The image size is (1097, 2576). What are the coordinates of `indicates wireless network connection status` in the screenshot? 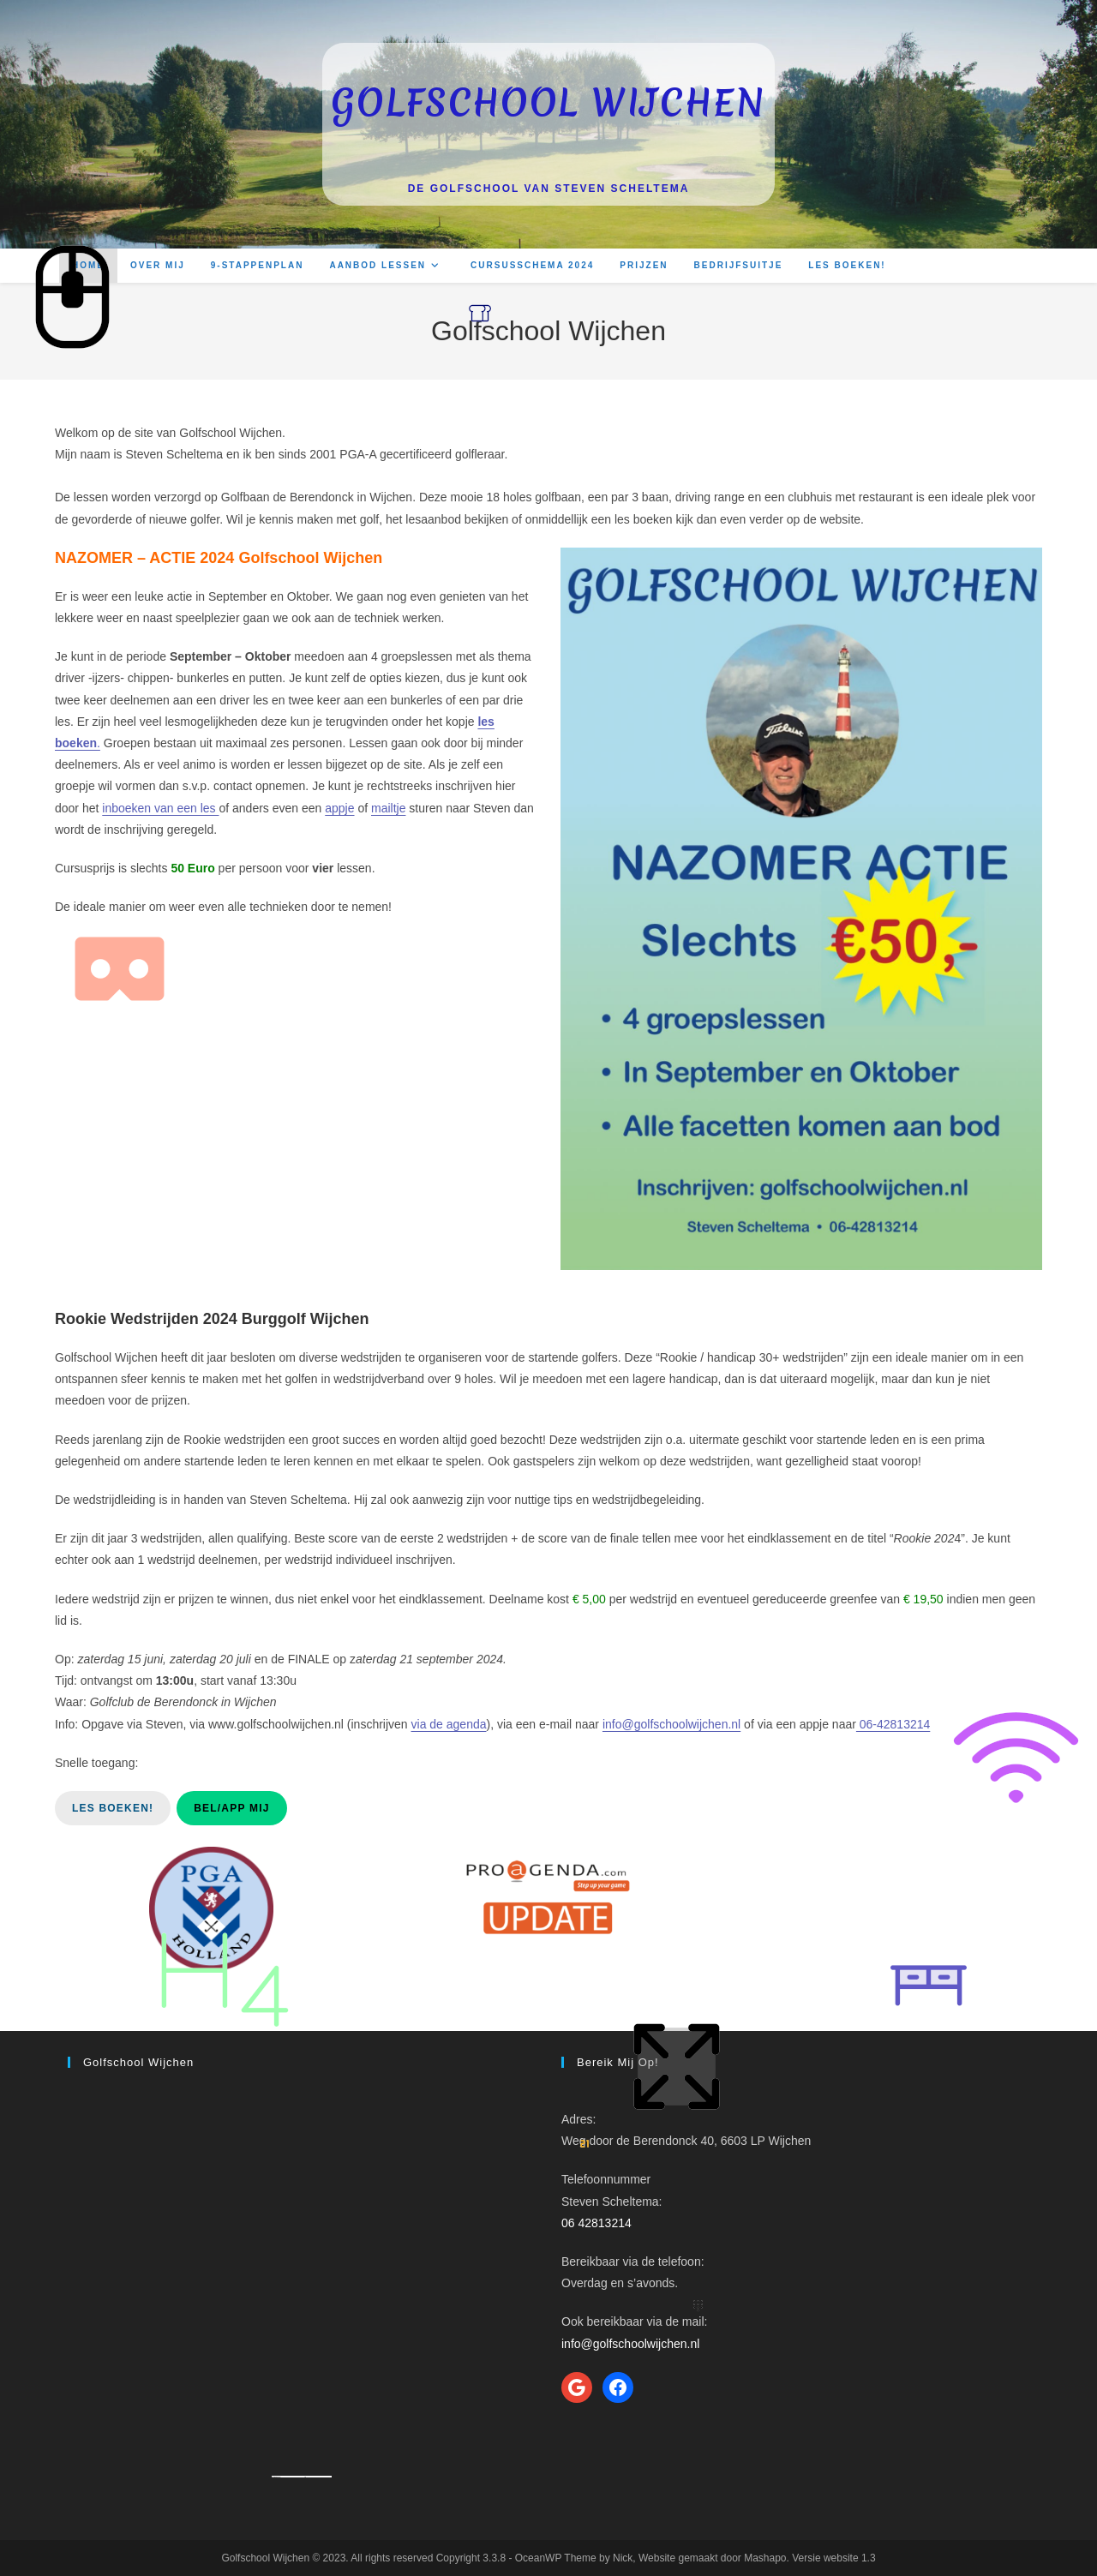 It's located at (1016, 1759).